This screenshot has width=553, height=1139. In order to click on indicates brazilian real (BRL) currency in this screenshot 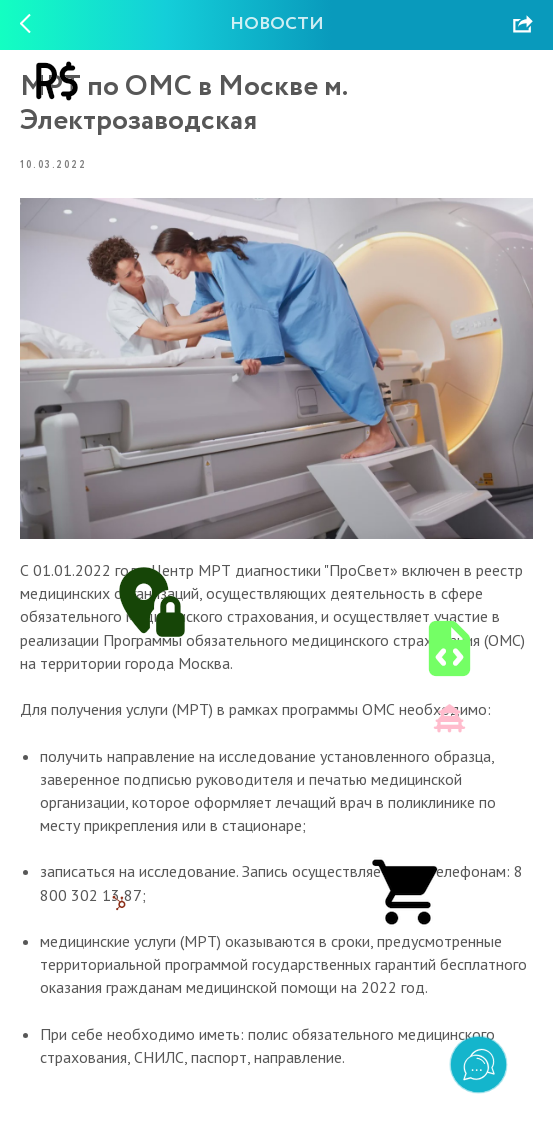, I will do `click(57, 81)`.